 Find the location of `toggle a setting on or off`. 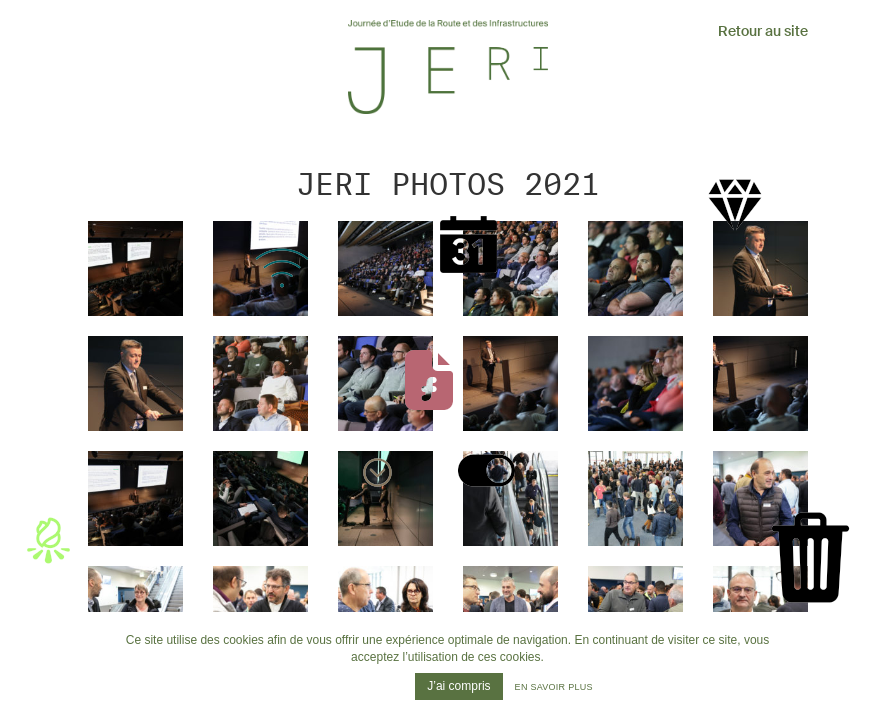

toggle a setting on or off is located at coordinates (486, 470).